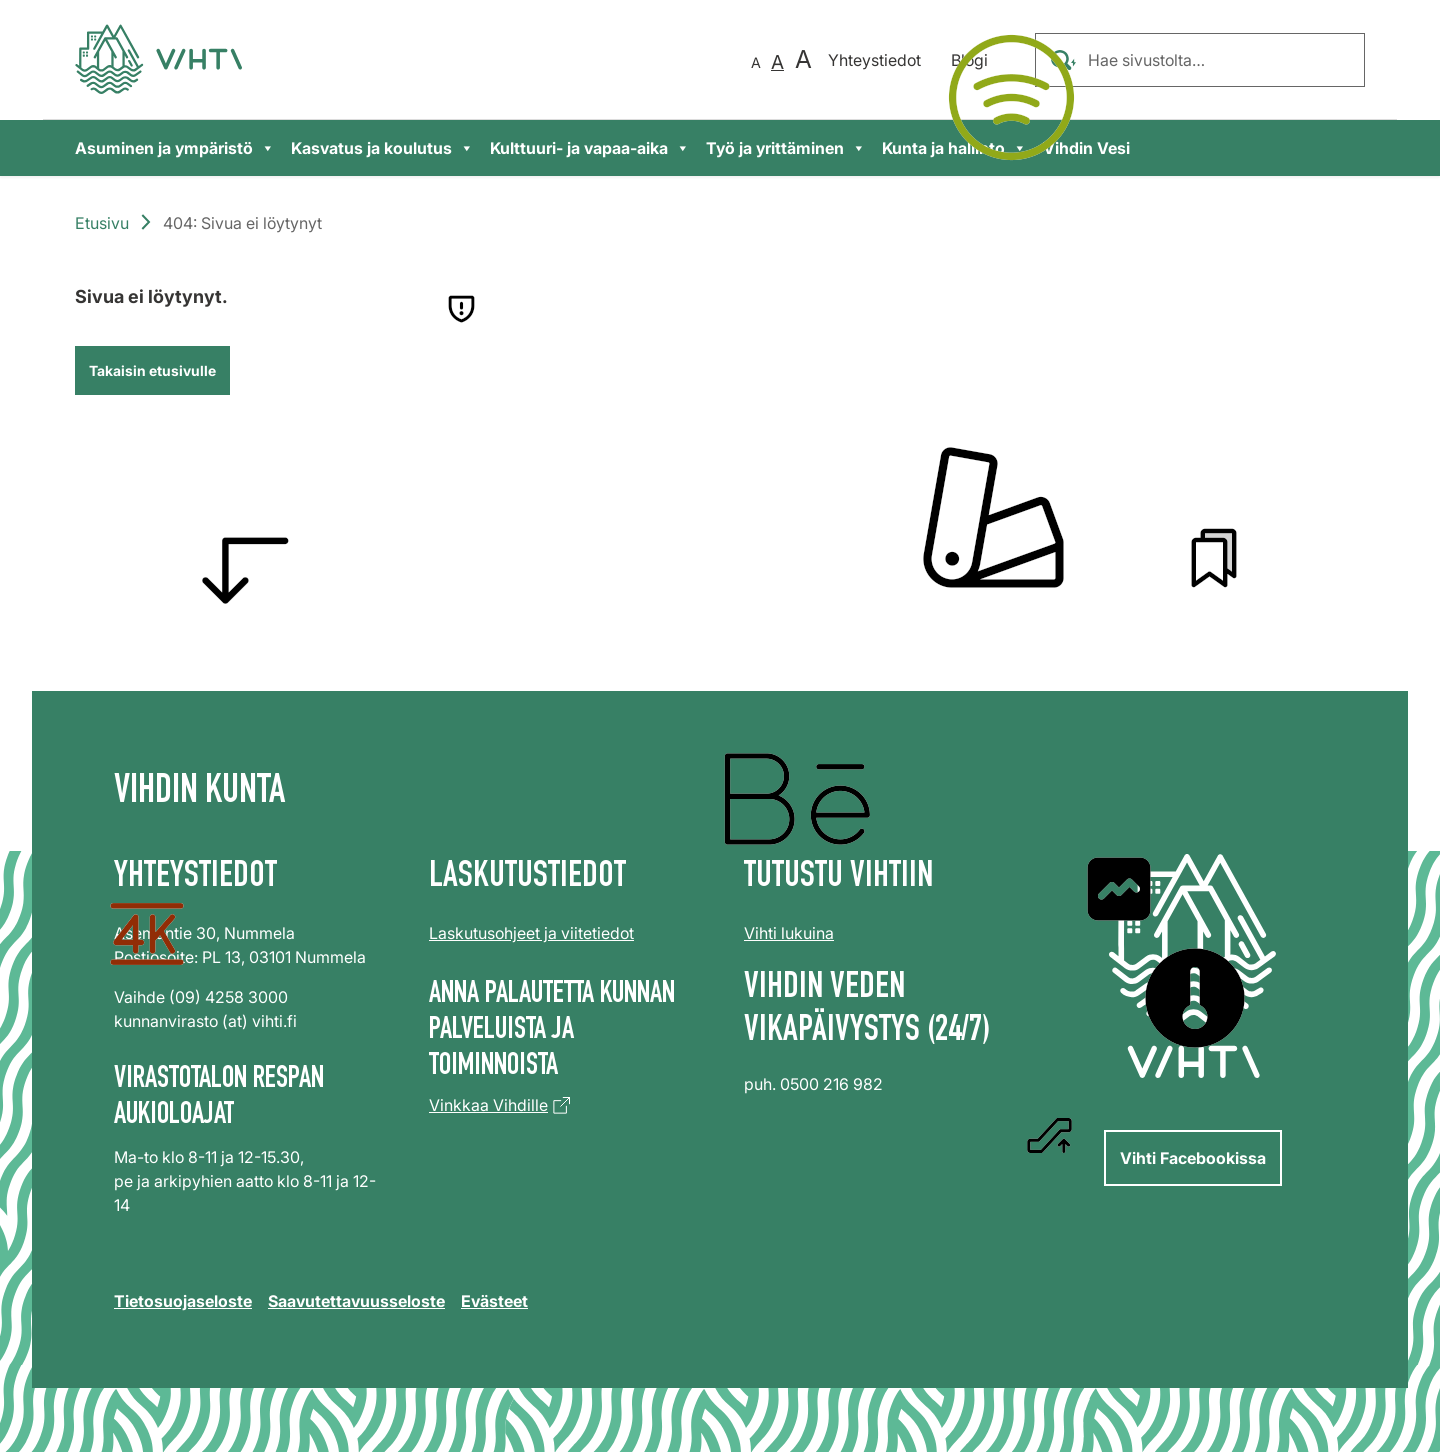 The width and height of the screenshot is (1440, 1452). Describe the element at coordinates (1049, 1135) in the screenshot. I see `indicates escalator going up` at that location.